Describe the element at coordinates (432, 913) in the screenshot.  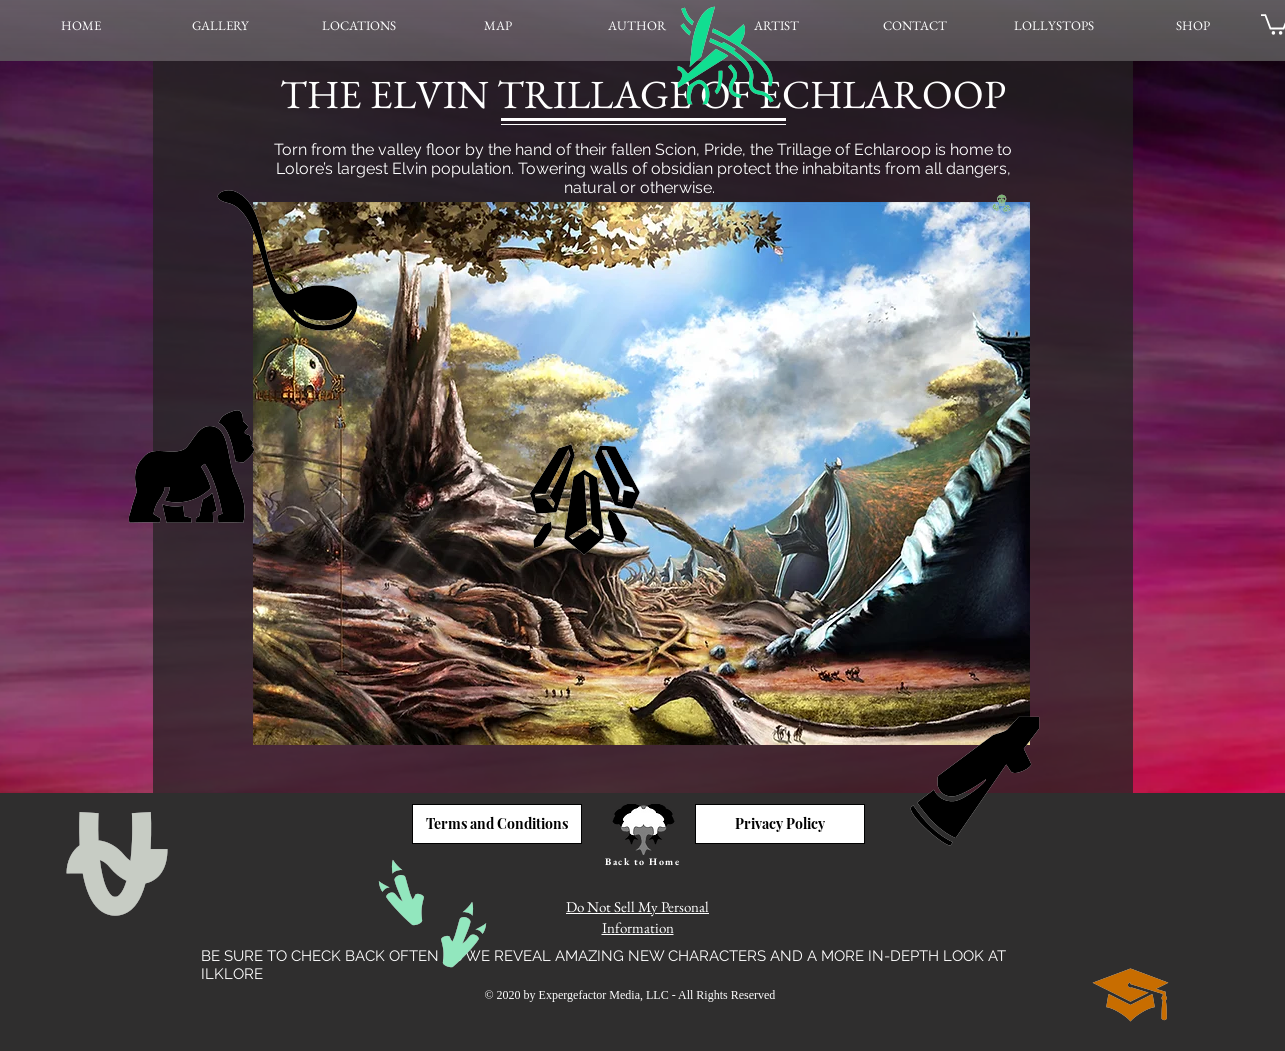
I see `indicates dinosaur or velociraptor content in a game` at that location.